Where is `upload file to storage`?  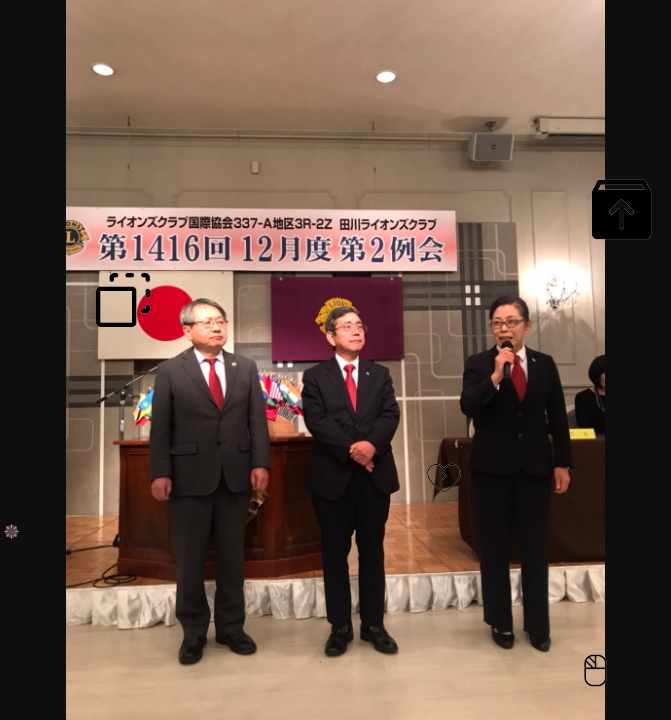 upload file to storage is located at coordinates (621, 209).